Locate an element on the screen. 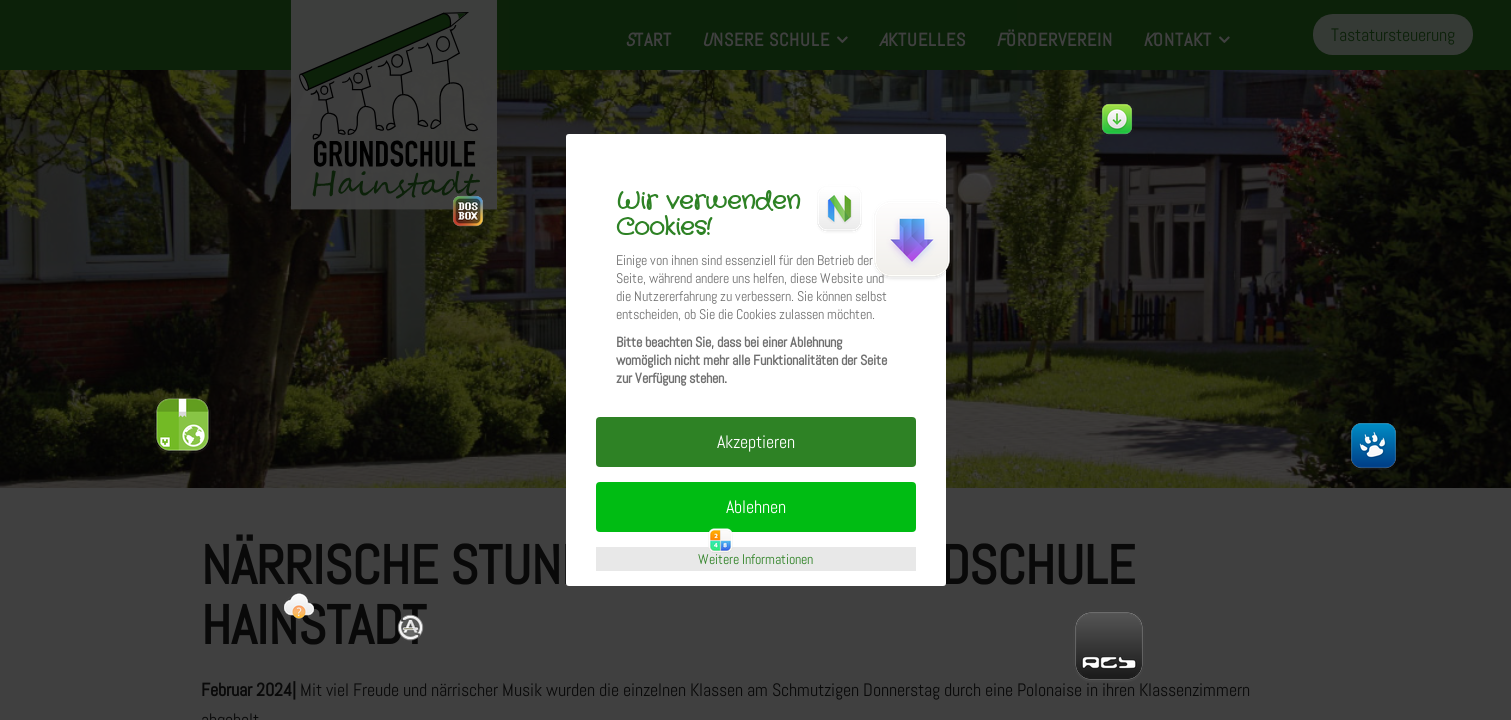 This screenshot has width=1511, height=720. open fragments download manager is located at coordinates (912, 239).